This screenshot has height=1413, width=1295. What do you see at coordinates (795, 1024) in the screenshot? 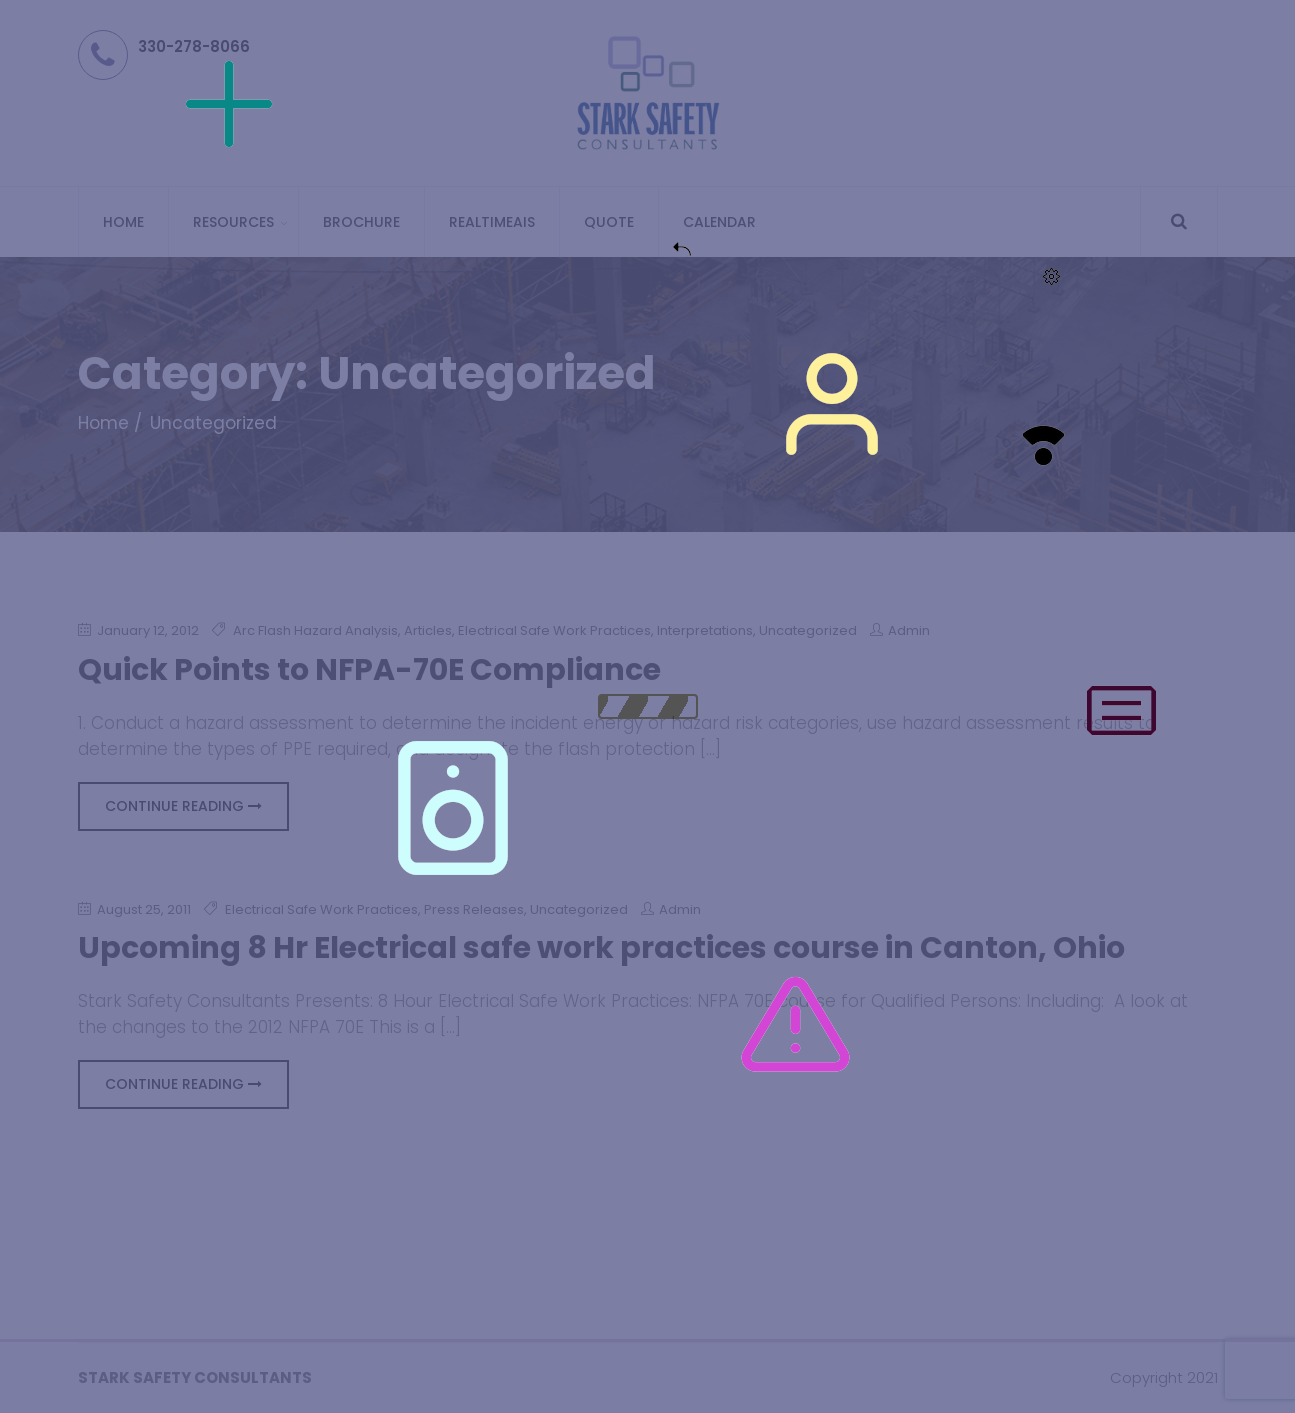
I see `warning or caution indicator` at bounding box center [795, 1024].